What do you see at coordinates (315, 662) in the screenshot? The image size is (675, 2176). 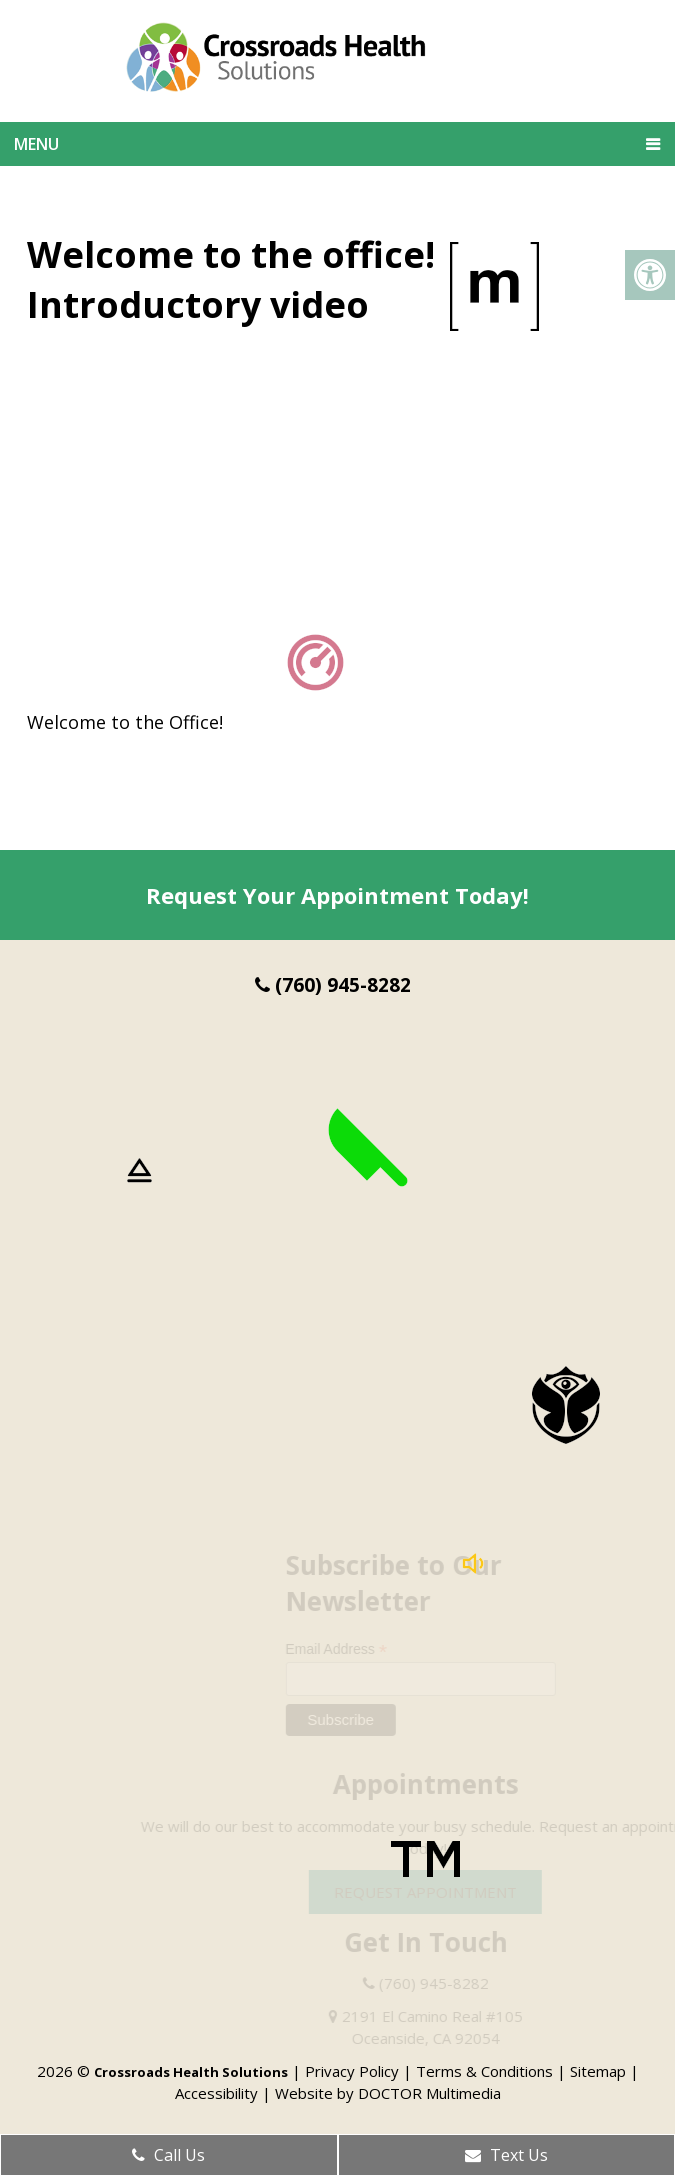 I see `access the dashboard` at bounding box center [315, 662].